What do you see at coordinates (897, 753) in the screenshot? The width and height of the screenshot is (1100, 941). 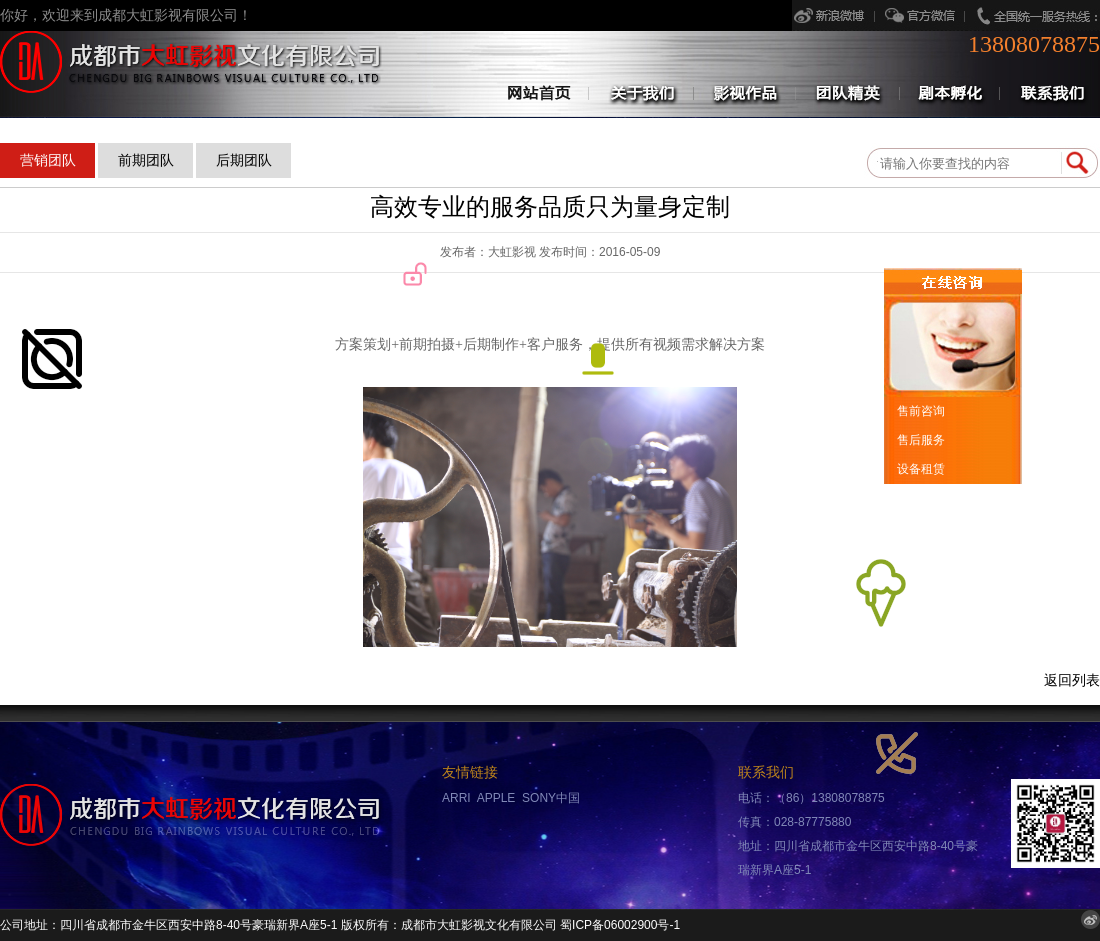 I see `end or decline a phone call` at bounding box center [897, 753].